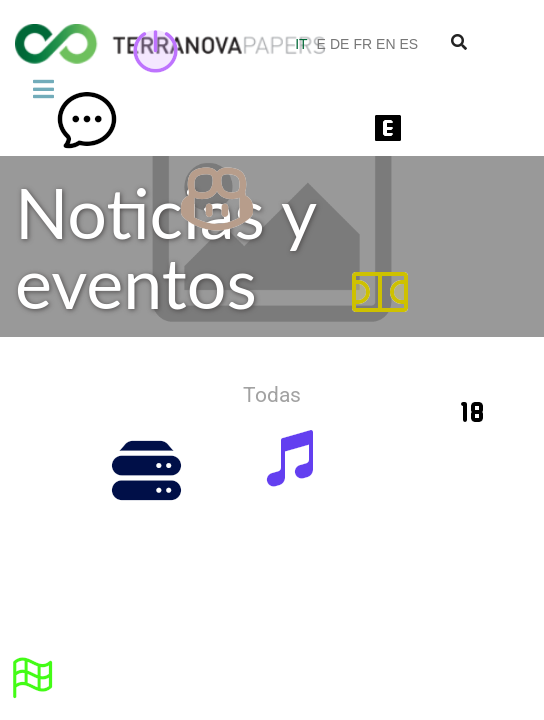  I want to click on open chat or messaging, so click(87, 119).